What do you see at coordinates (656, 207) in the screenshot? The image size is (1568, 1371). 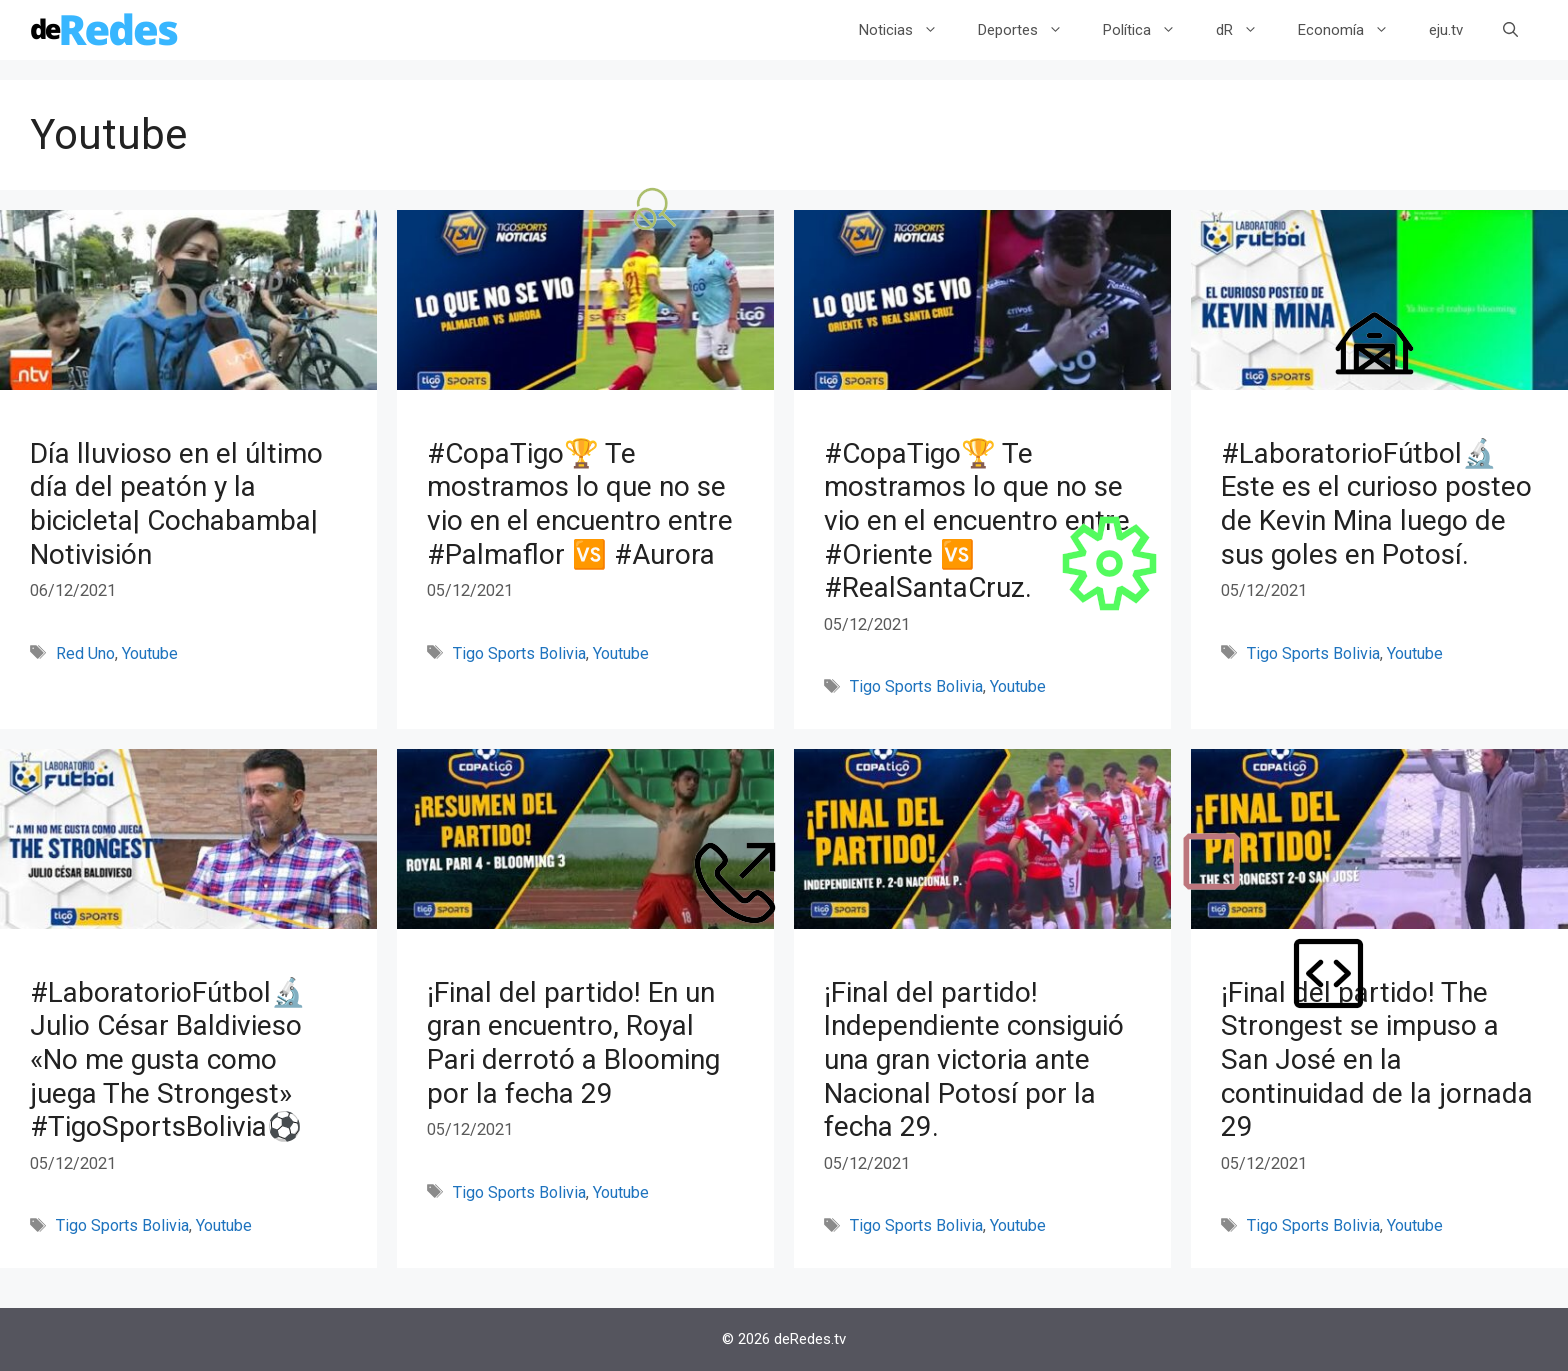 I see `stop or cancel the current search` at bounding box center [656, 207].